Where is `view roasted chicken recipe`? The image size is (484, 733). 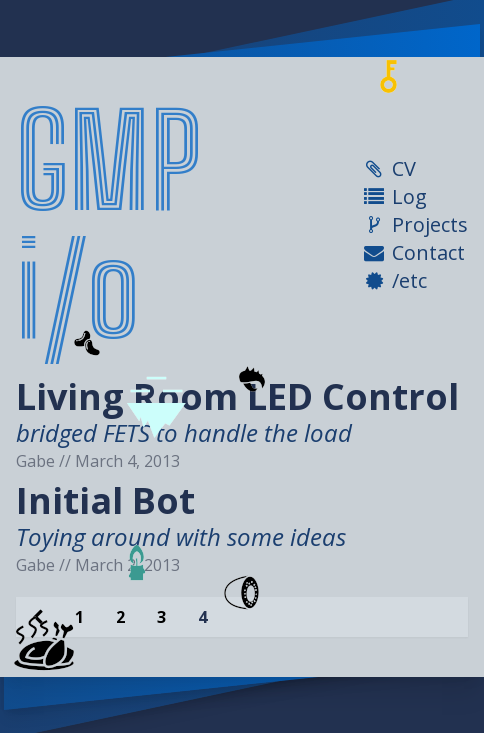 view roasted chicken recipe is located at coordinates (44, 643).